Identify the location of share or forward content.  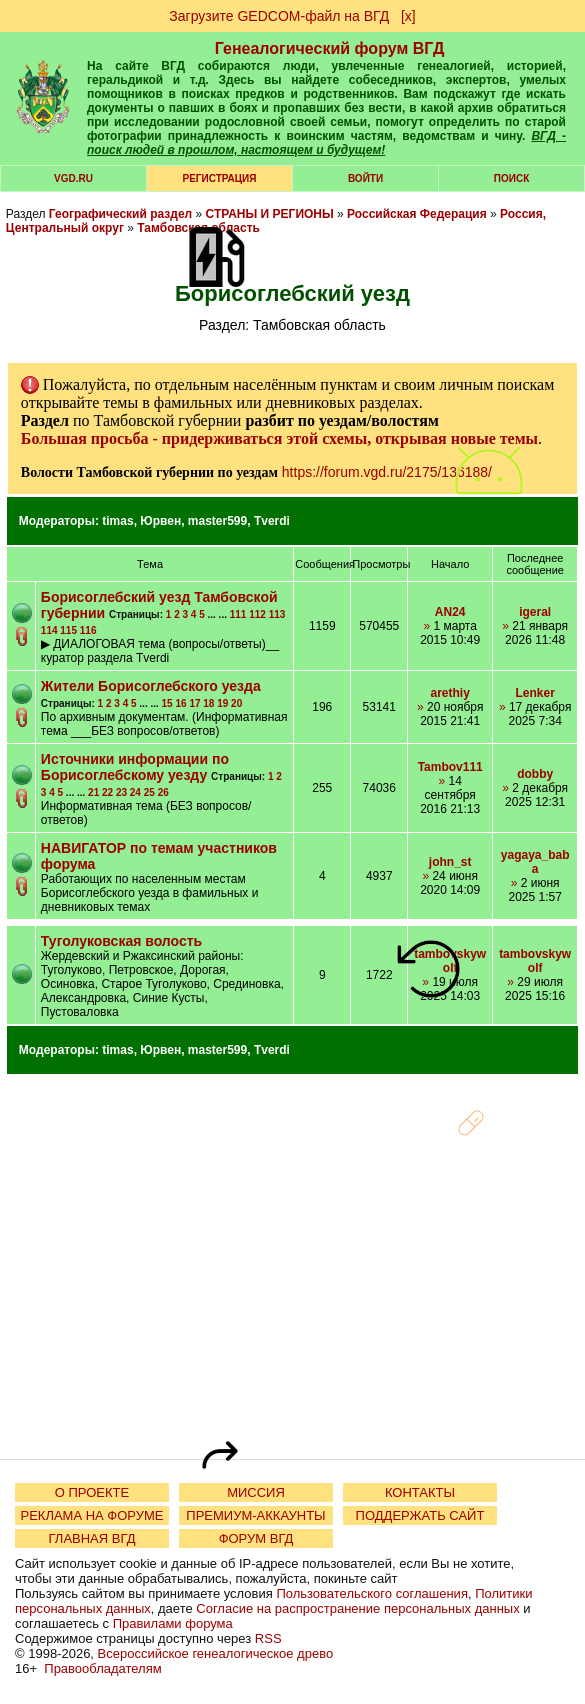
(220, 1455).